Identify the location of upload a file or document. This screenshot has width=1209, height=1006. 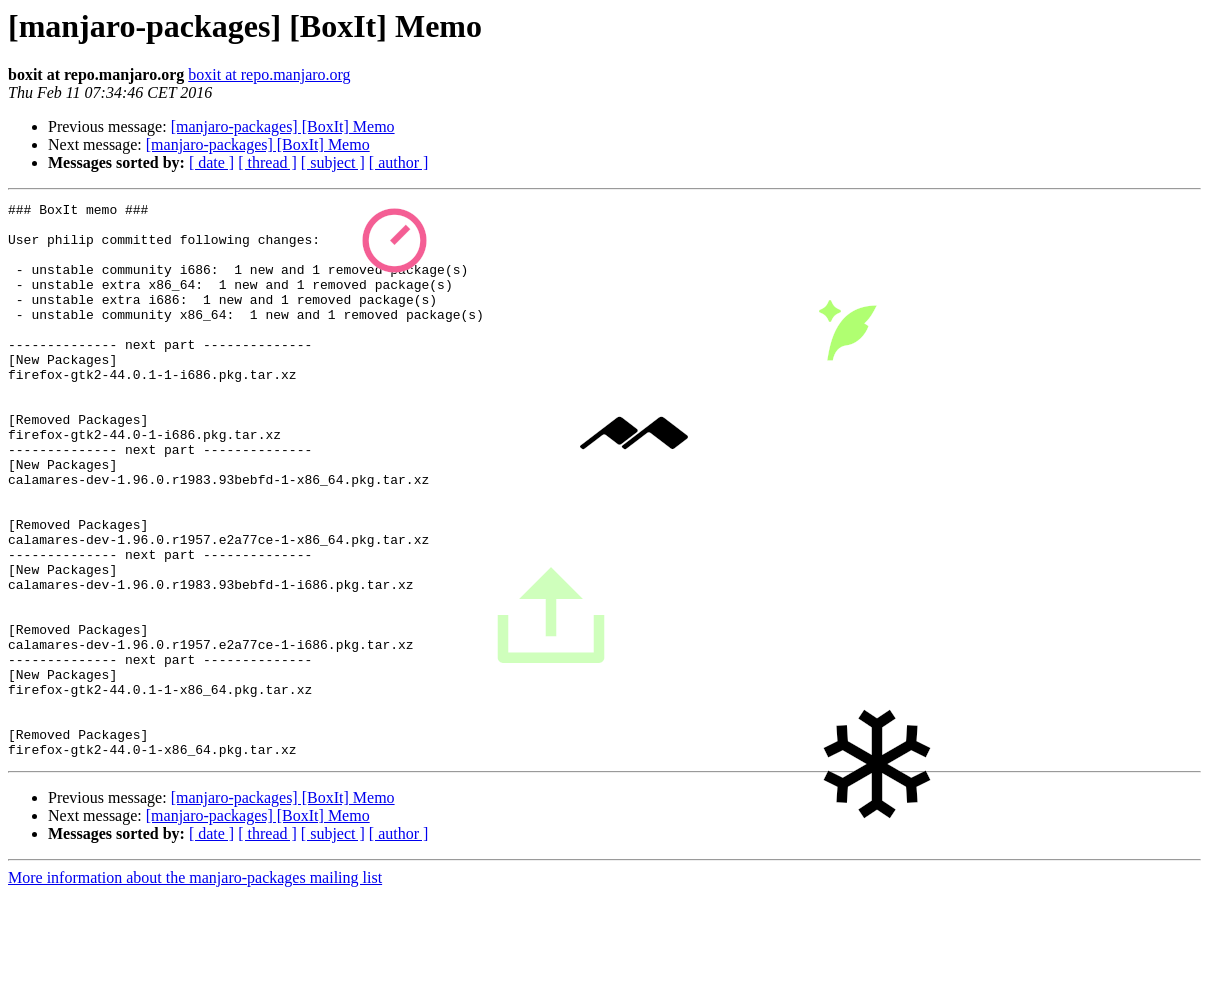
(551, 615).